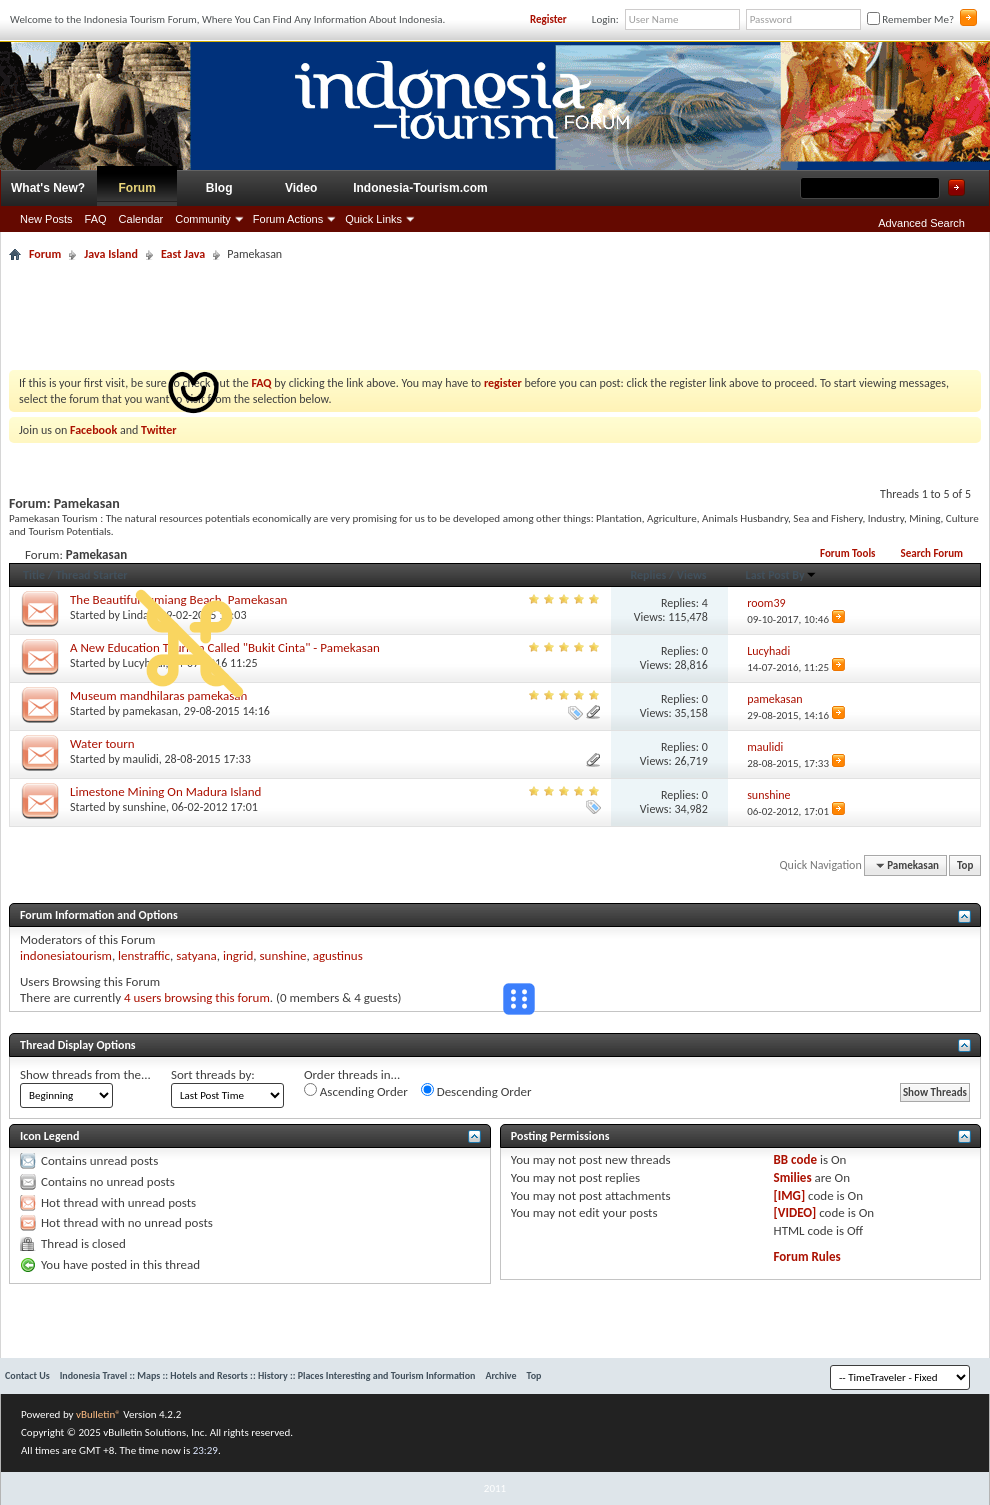 Image resolution: width=990 pixels, height=1505 pixels. What do you see at coordinates (193, 392) in the screenshot?
I see `open badoo dating app` at bounding box center [193, 392].